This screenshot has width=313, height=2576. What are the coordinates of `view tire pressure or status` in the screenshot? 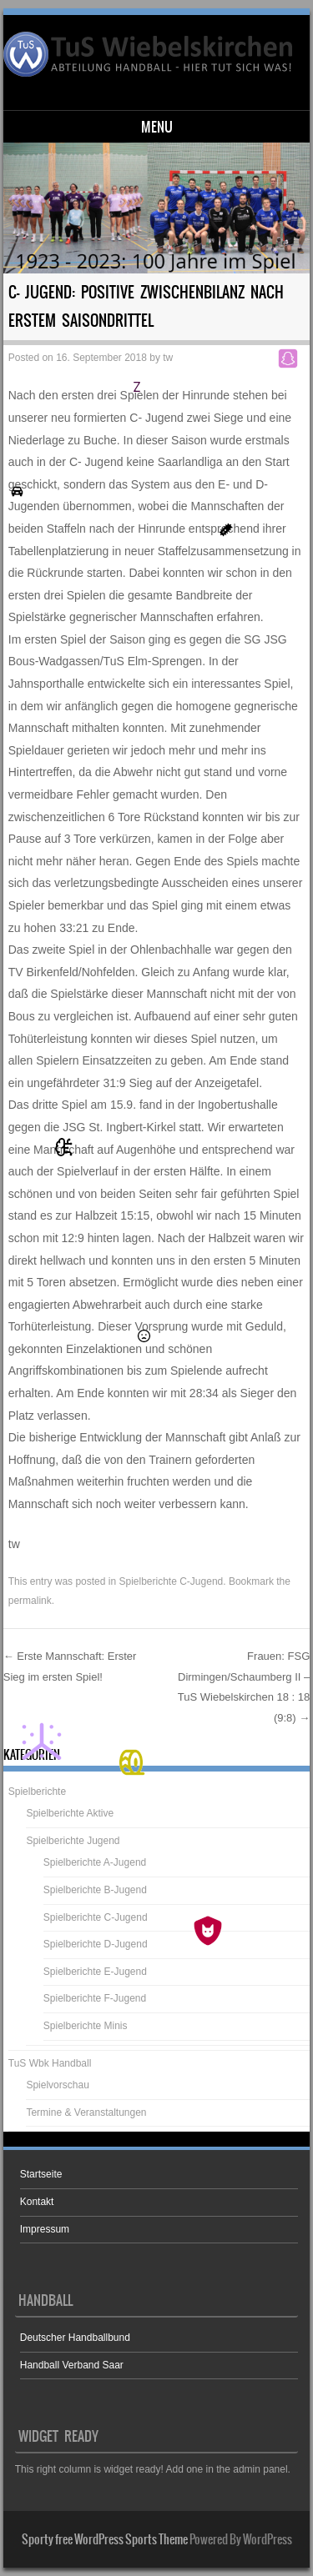 It's located at (131, 1762).